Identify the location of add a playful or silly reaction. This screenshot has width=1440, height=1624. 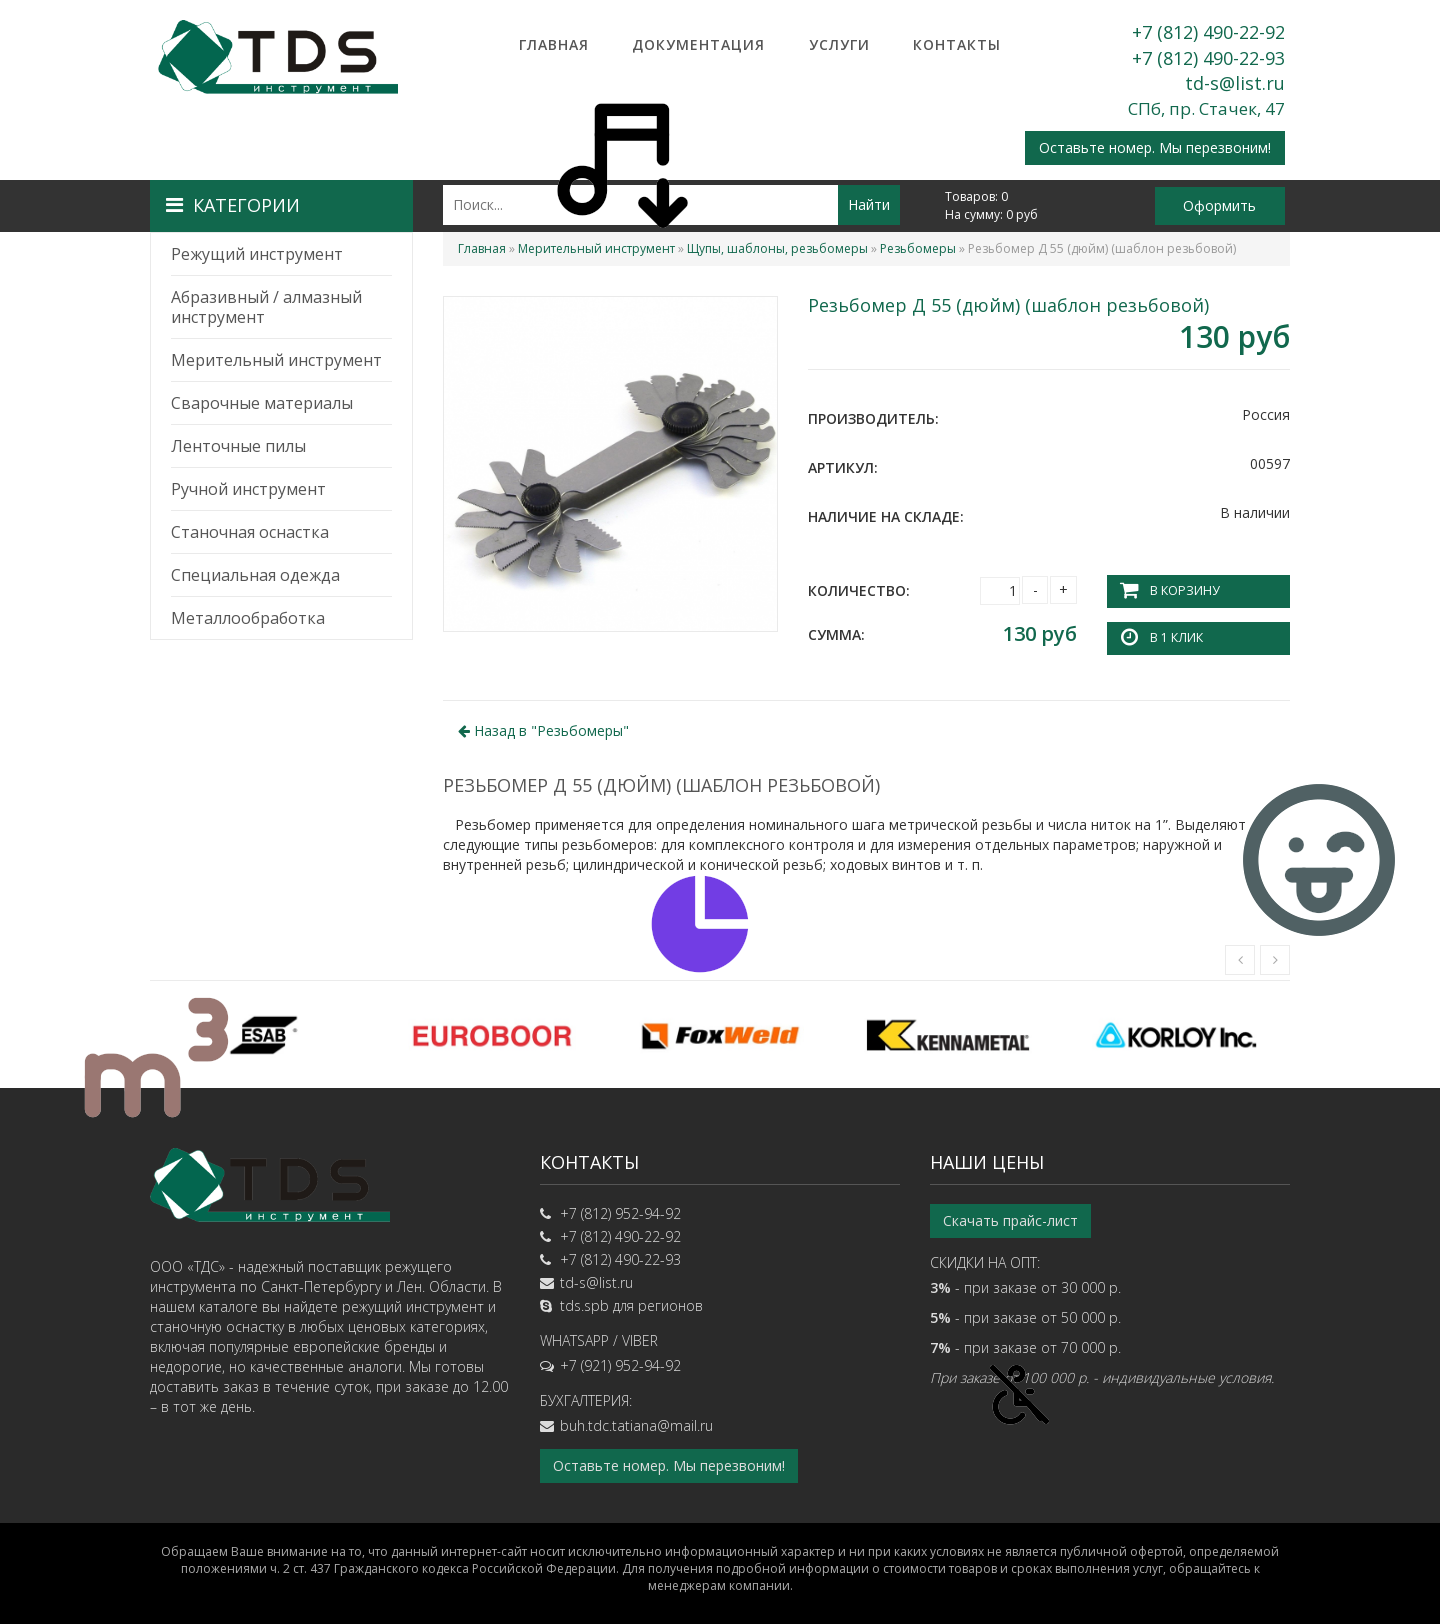
(1319, 860).